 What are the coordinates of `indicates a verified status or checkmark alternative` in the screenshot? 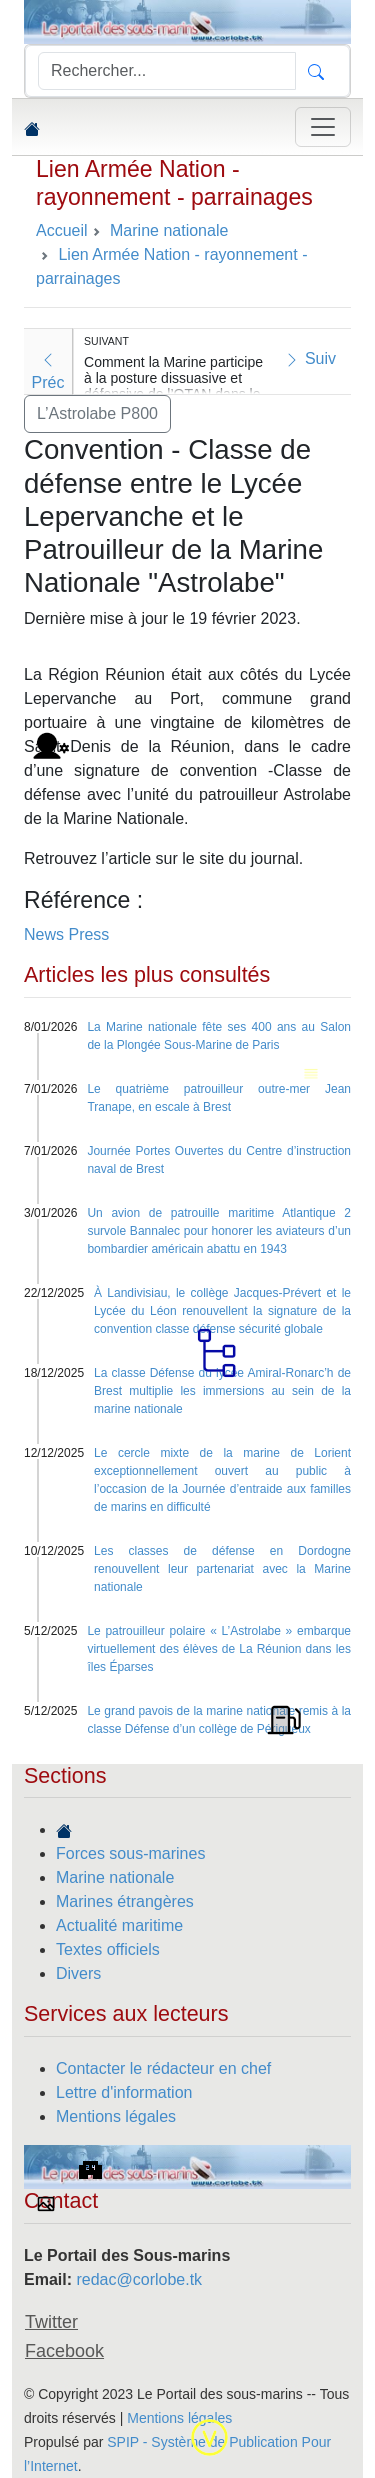 It's located at (209, 2437).